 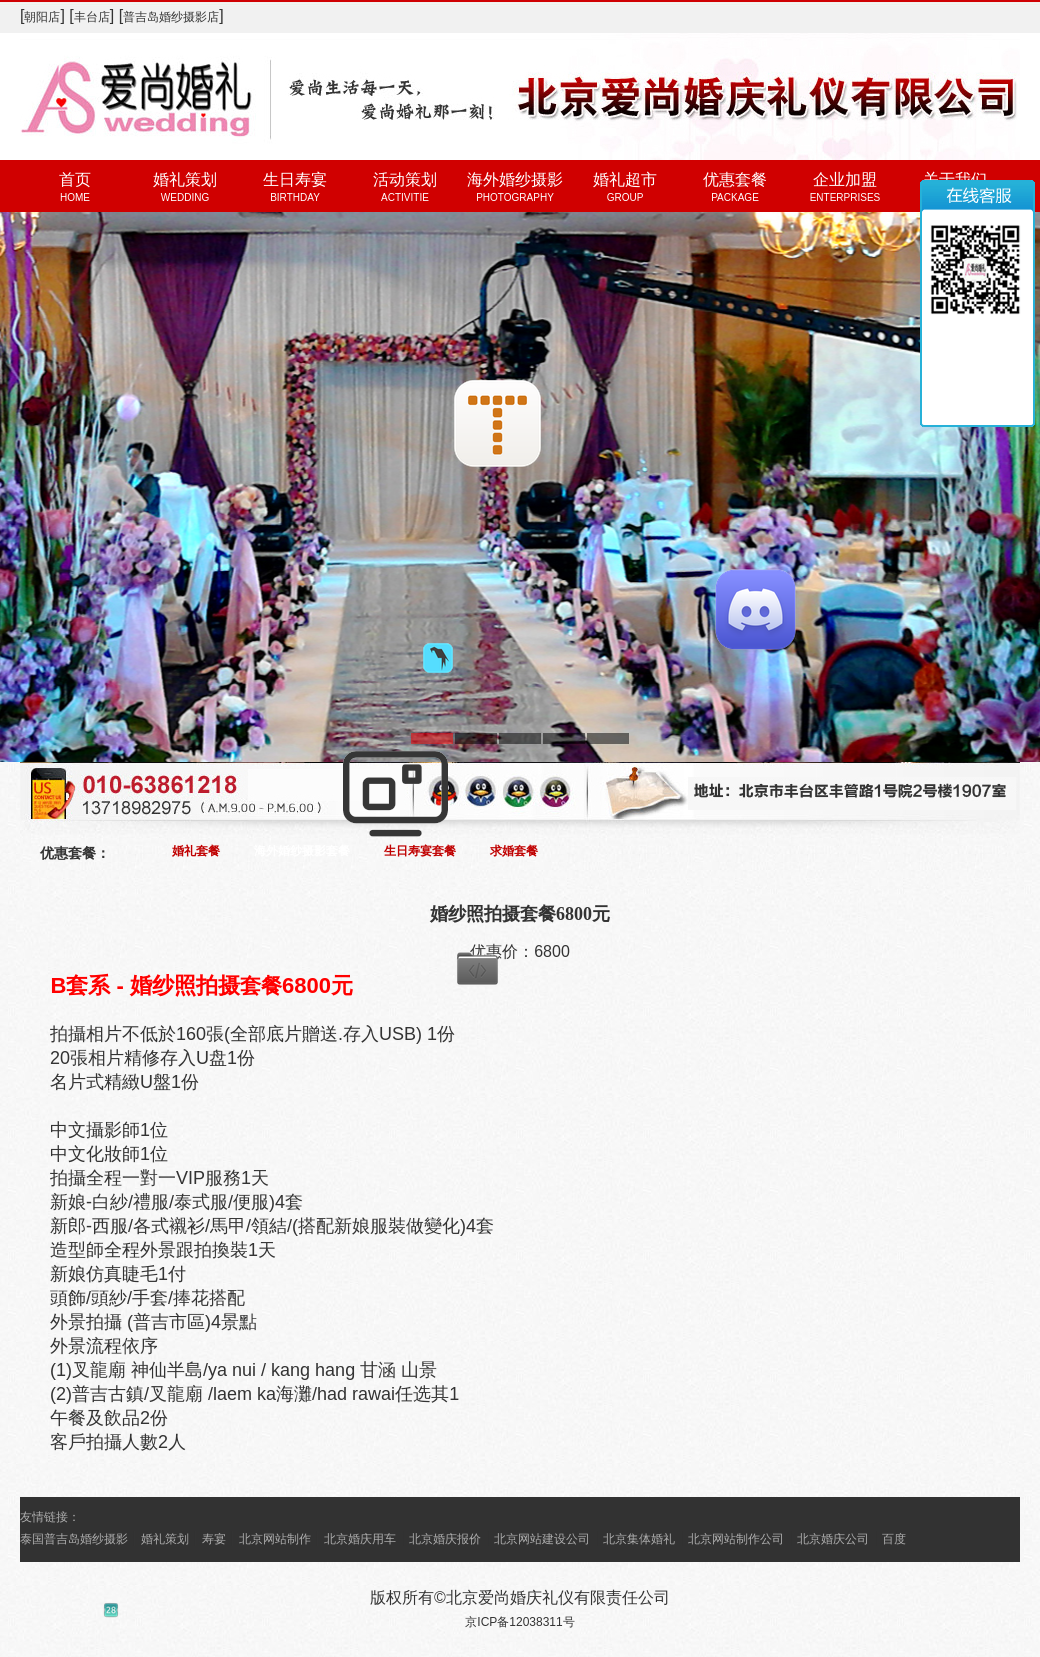 What do you see at coordinates (477, 968) in the screenshot?
I see `open your code projects folder` at bounding box center [477, 968].